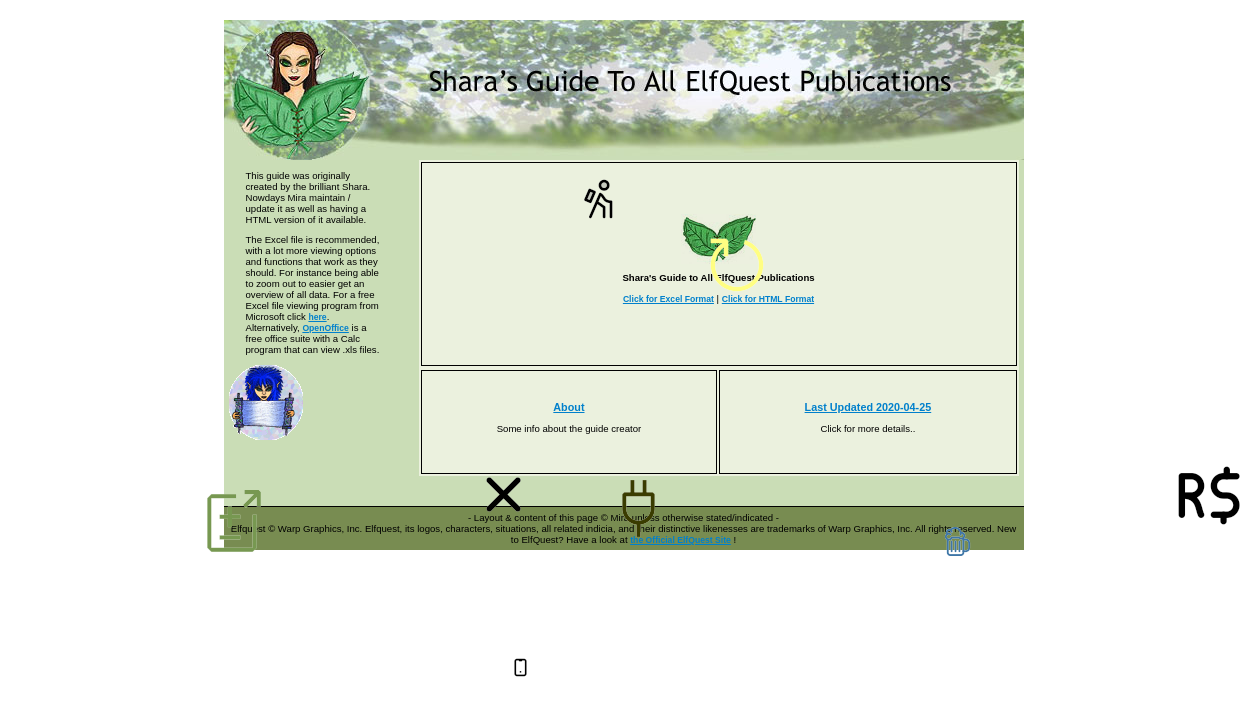 The width and height of the screenshot is (1247, 720). Describe the element at coordinates (520, 667) in the screenshot. I see `switch to mobile view` at that location.